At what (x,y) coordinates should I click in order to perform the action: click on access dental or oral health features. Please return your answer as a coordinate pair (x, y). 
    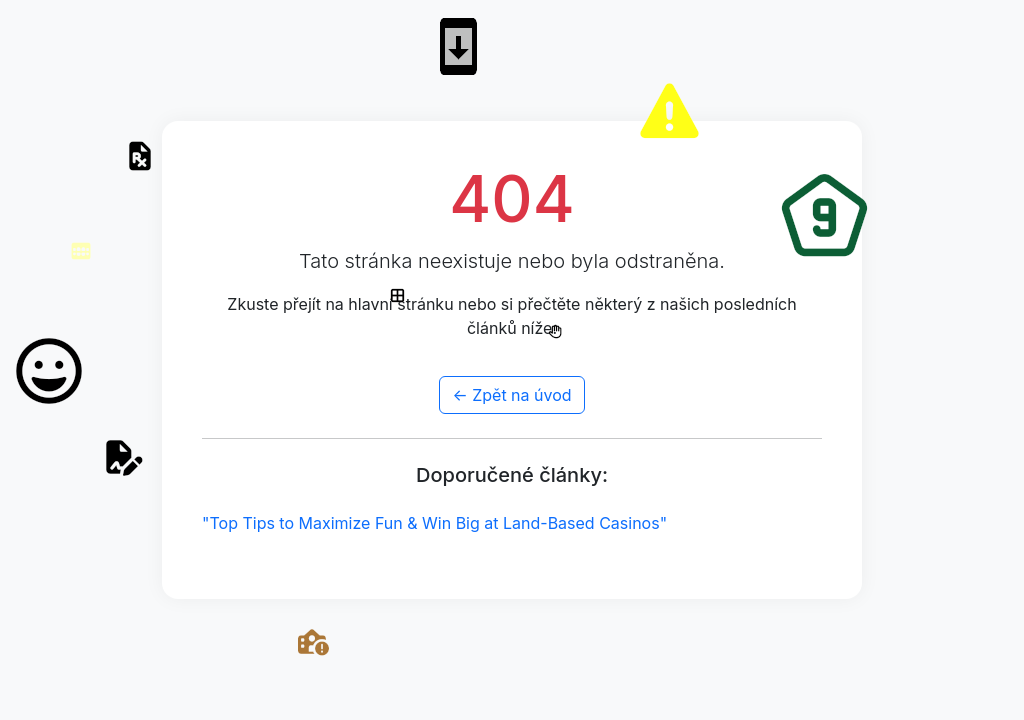
    Looking at the image, I should click on (81, 251).